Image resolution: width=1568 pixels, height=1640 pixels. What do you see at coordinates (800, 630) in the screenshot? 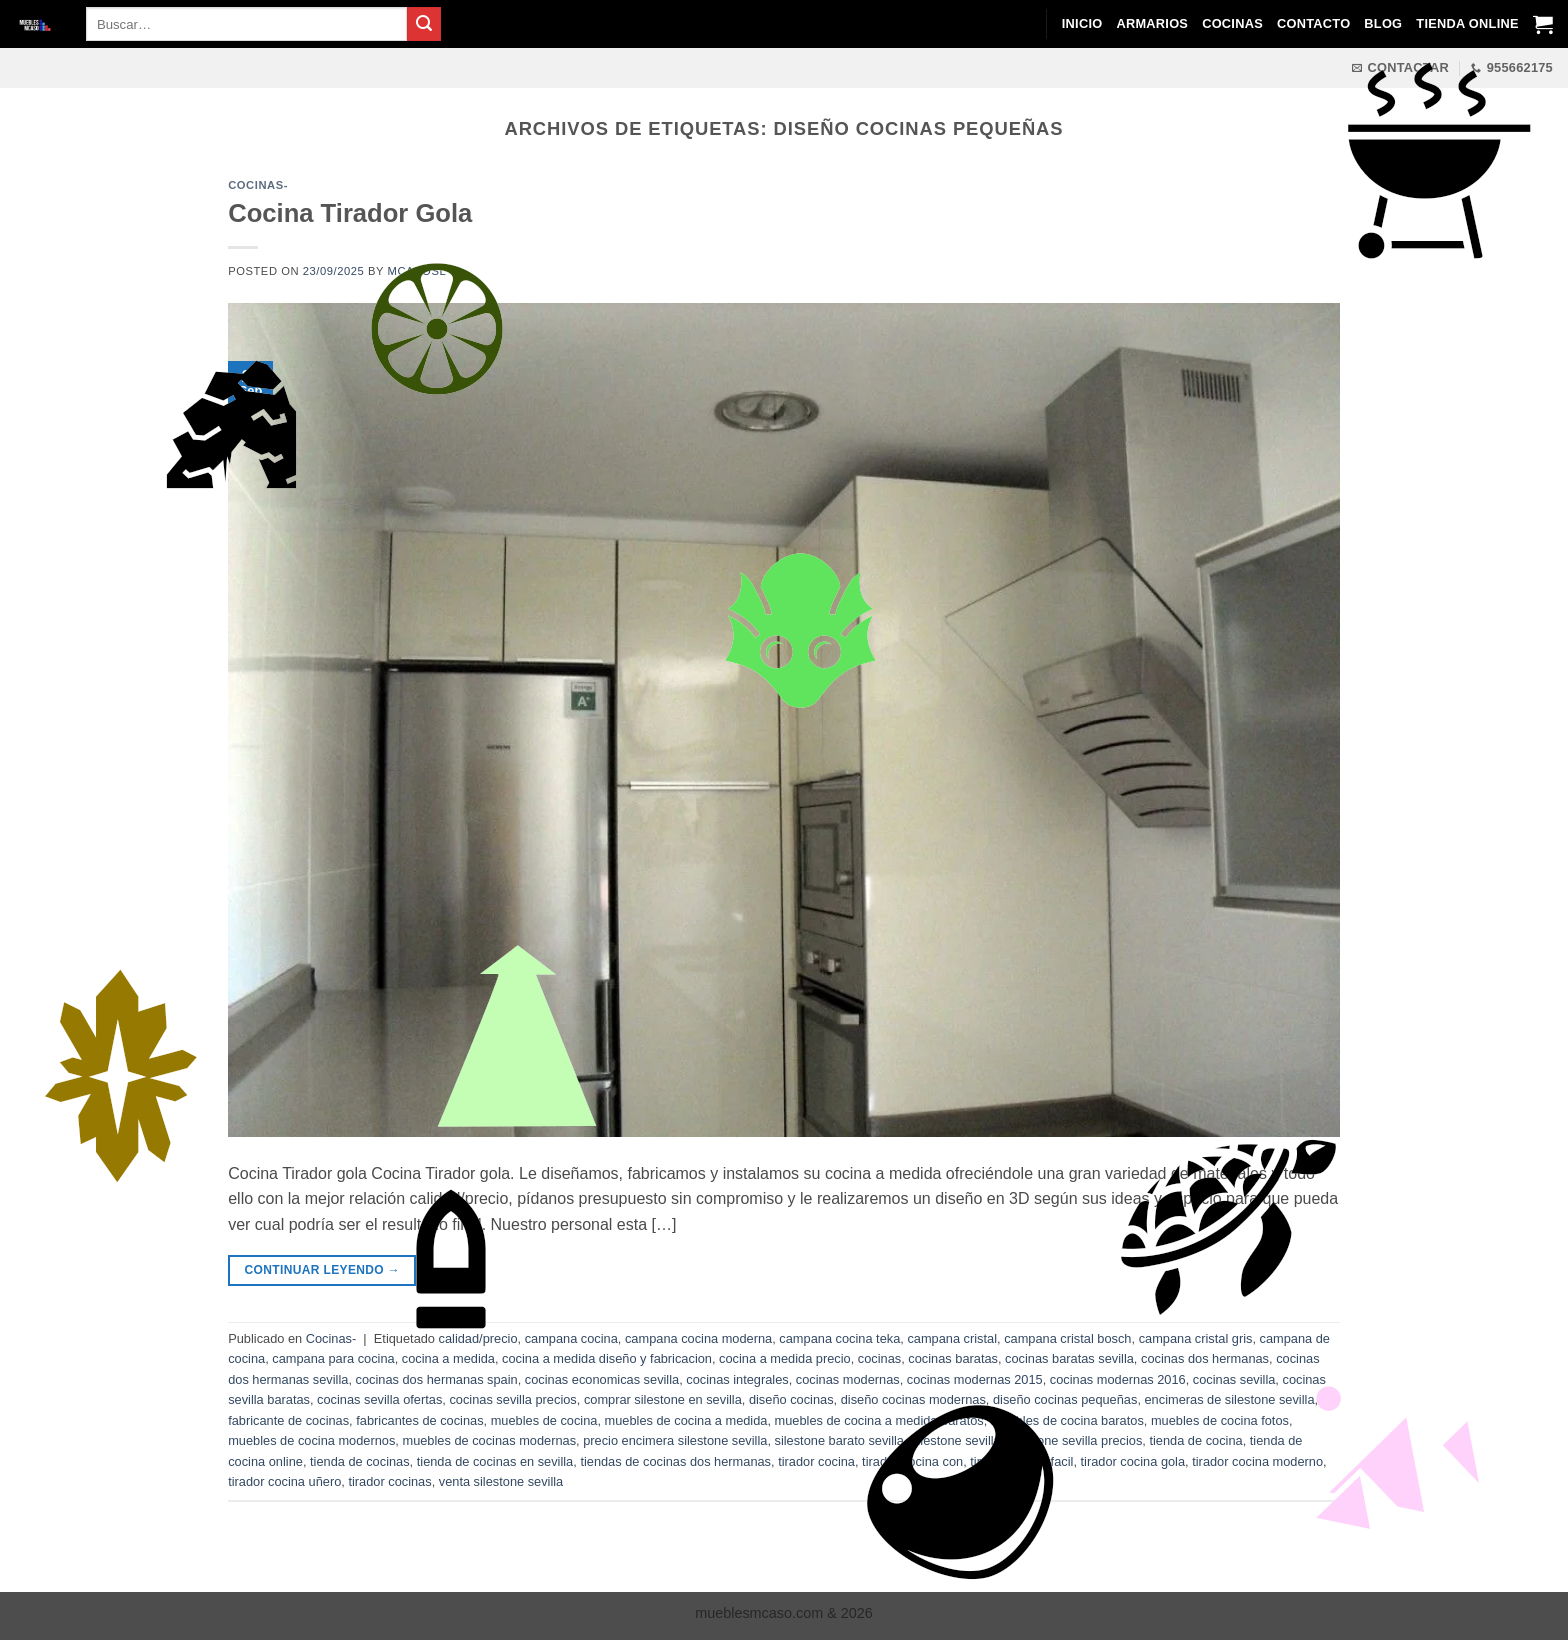
I see `select triton or sea creature character` at bounding box center [800, 630].